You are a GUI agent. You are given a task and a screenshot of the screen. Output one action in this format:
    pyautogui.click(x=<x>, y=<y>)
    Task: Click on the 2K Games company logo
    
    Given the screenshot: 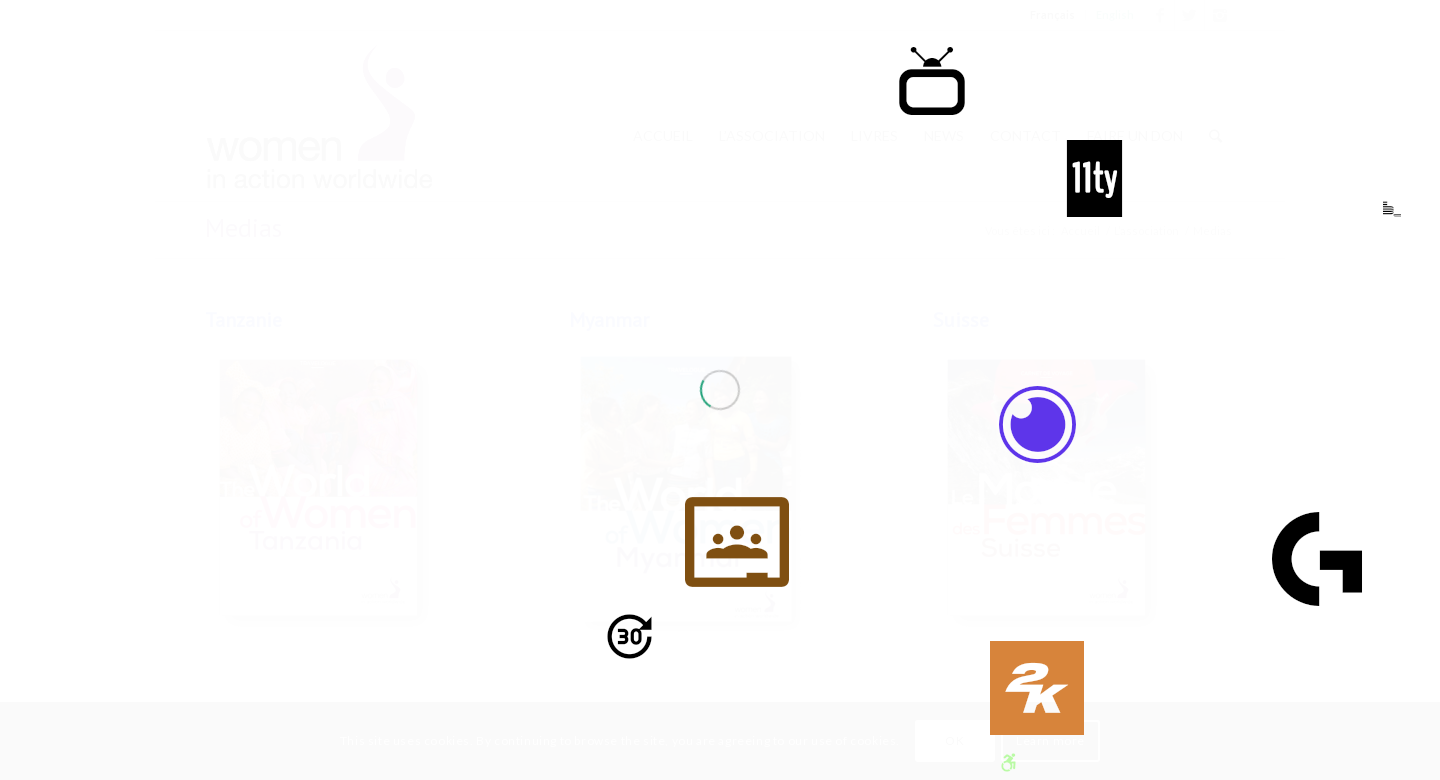 What is the action you would take?
    pyautogui.click(x=1037, y=688)
    